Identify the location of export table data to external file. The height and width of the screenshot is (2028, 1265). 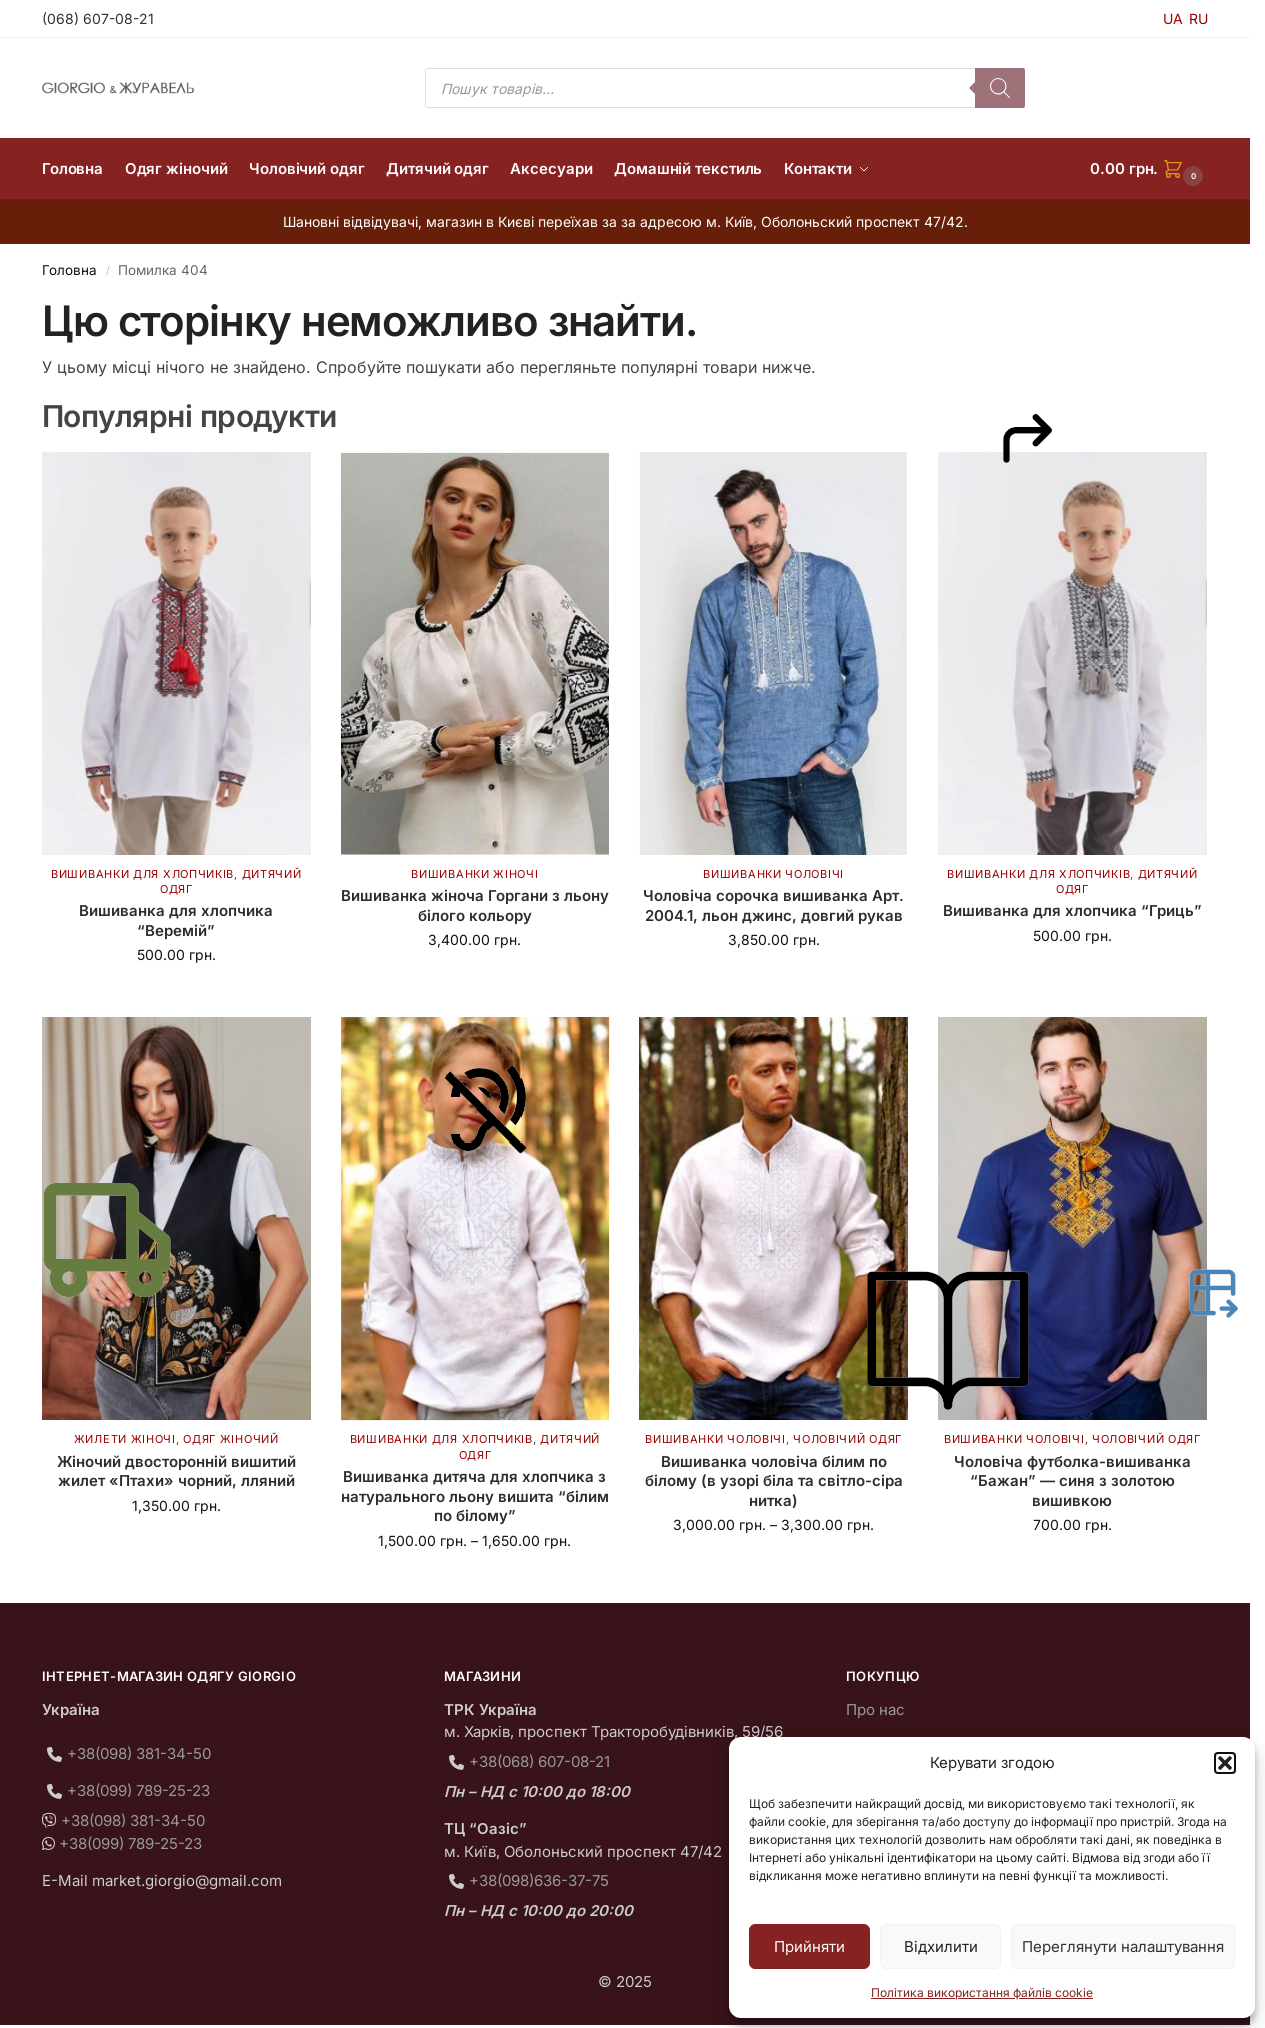
(1212, 1292).